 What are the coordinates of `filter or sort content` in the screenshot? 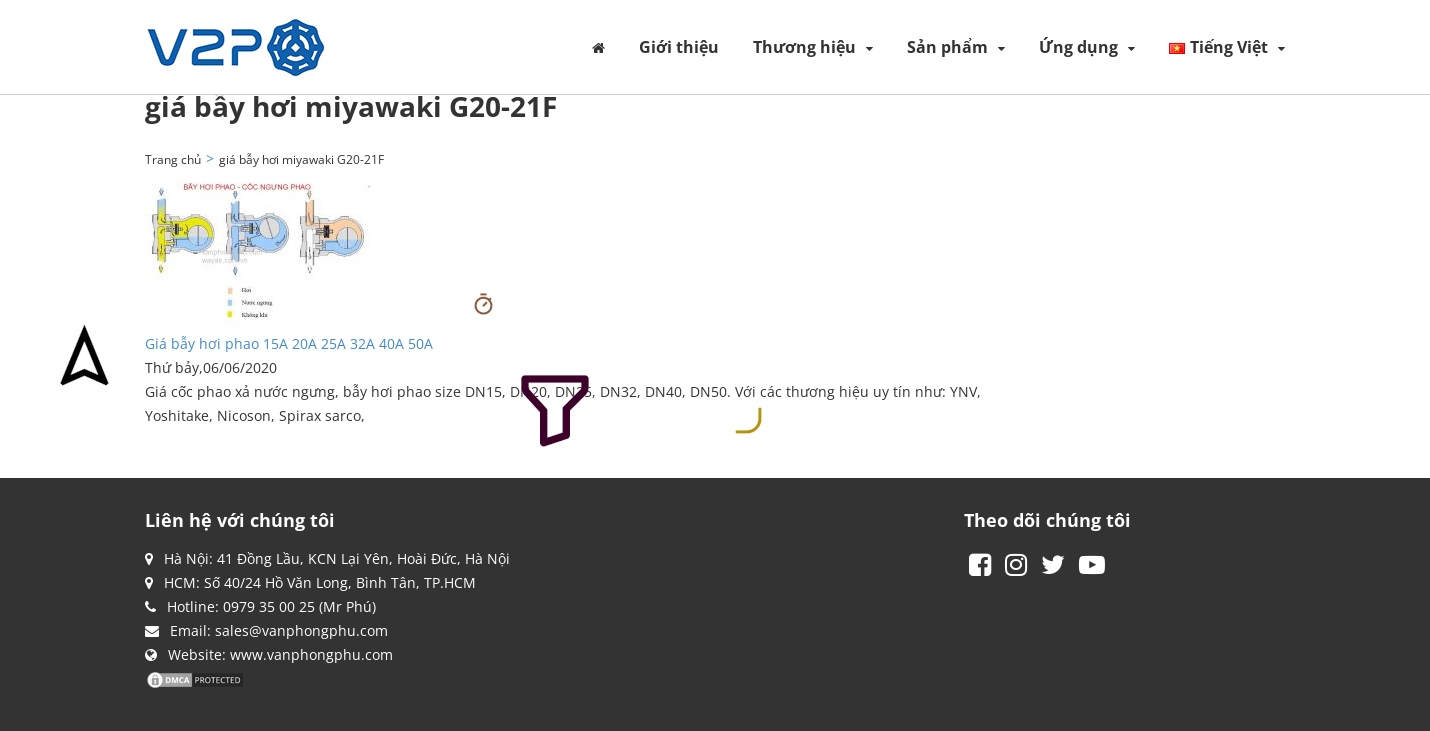 It's located at (555, 409).